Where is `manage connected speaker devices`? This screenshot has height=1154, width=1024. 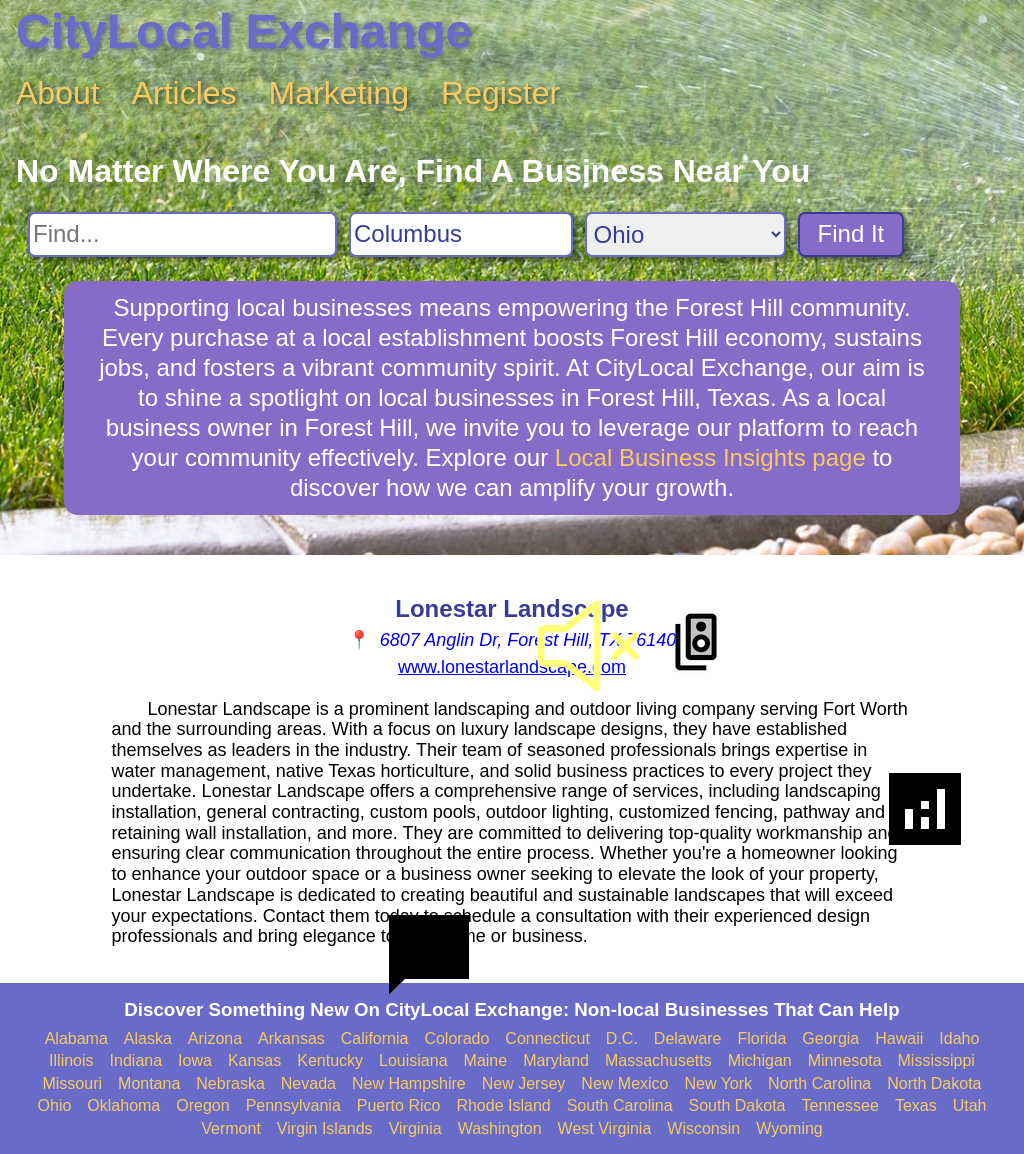
manage connected speaker devices is located at coordinates (696, 642).